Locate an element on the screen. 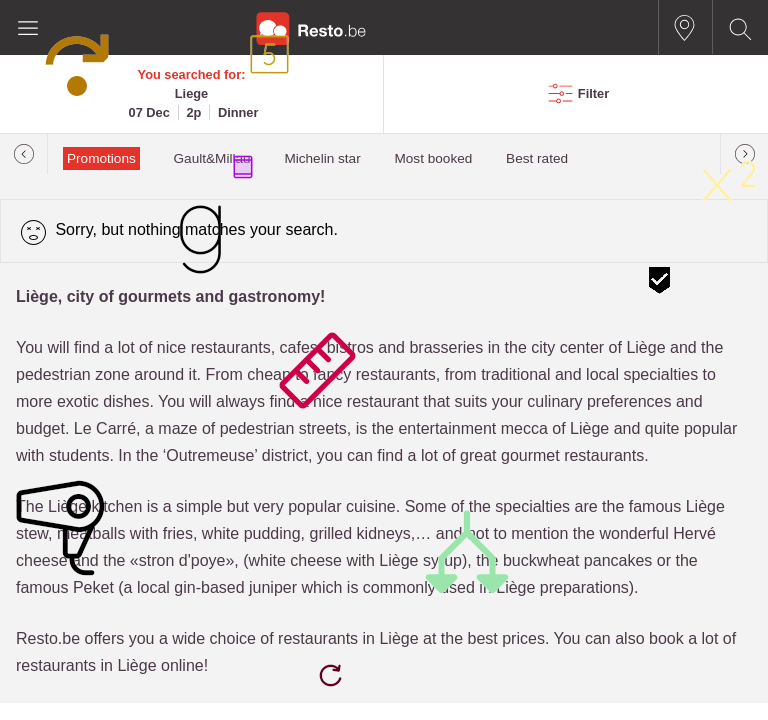 This screenshot has width=768, height=720. hair styling or salon services is located at coordinates (62, 523).